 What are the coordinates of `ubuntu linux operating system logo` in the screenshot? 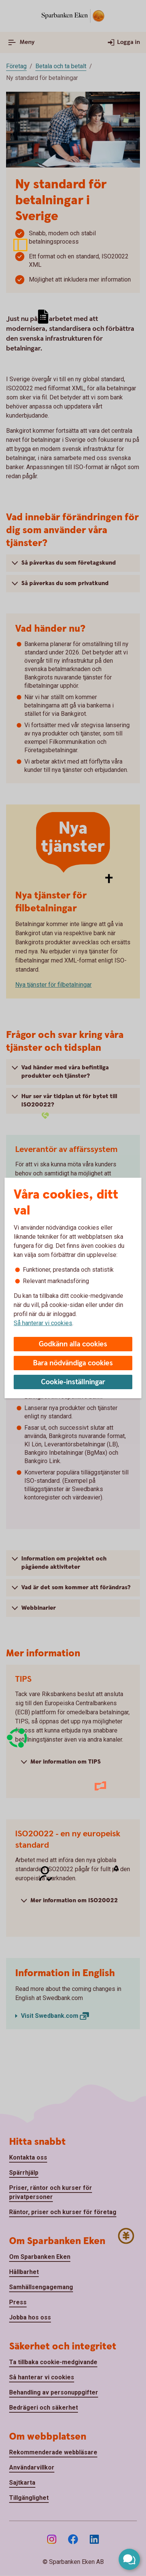 It's located at (17, 1738).